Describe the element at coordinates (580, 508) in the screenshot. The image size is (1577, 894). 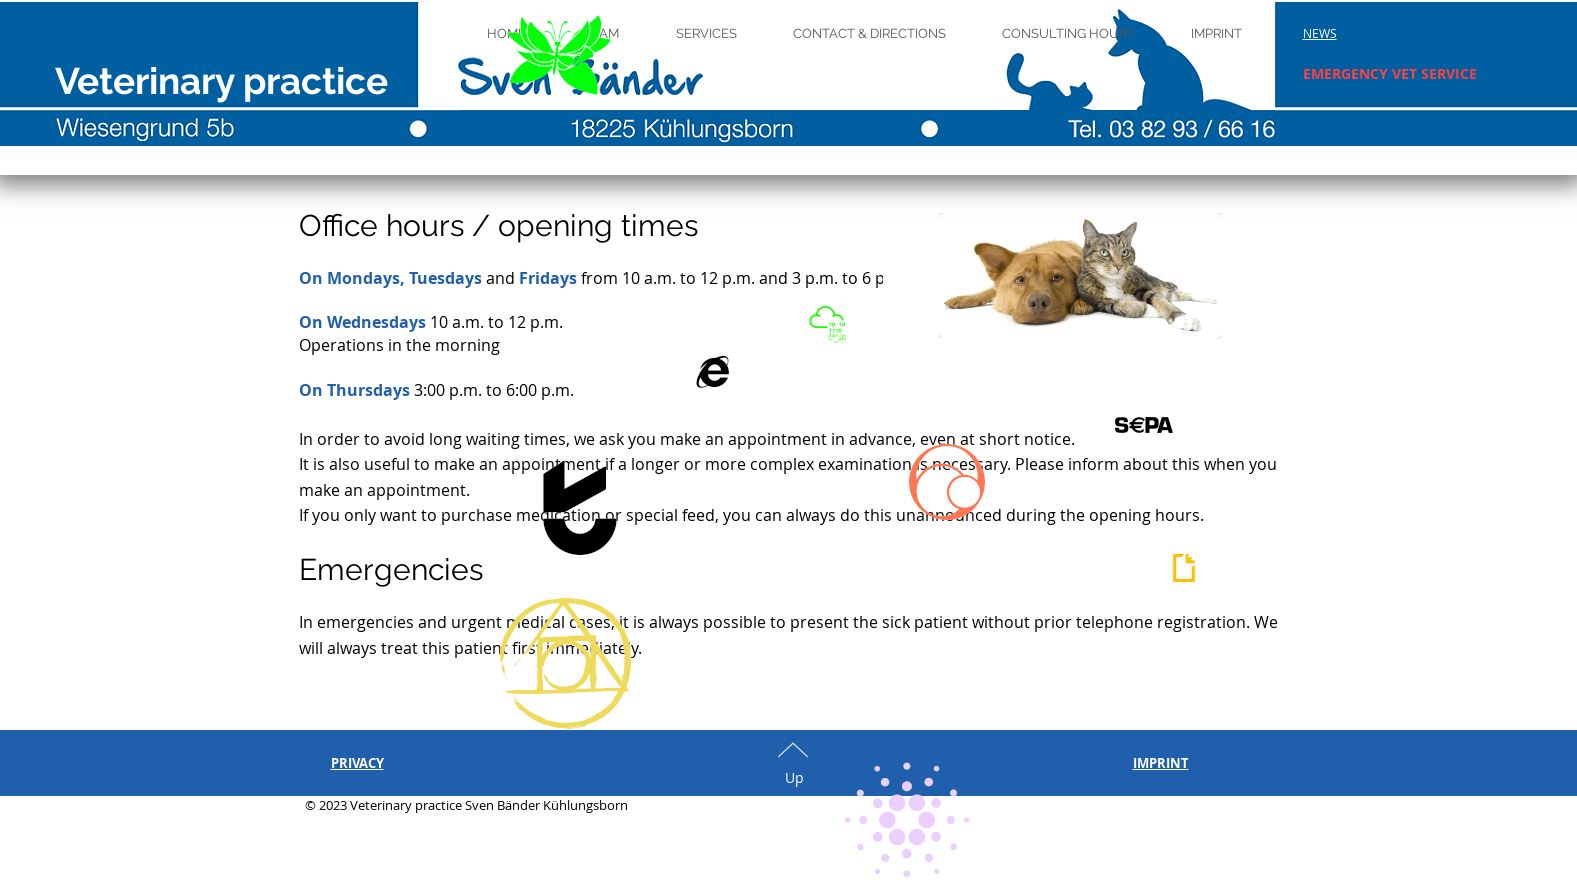
I see `open the Trivago hotel comparison app` at that location.